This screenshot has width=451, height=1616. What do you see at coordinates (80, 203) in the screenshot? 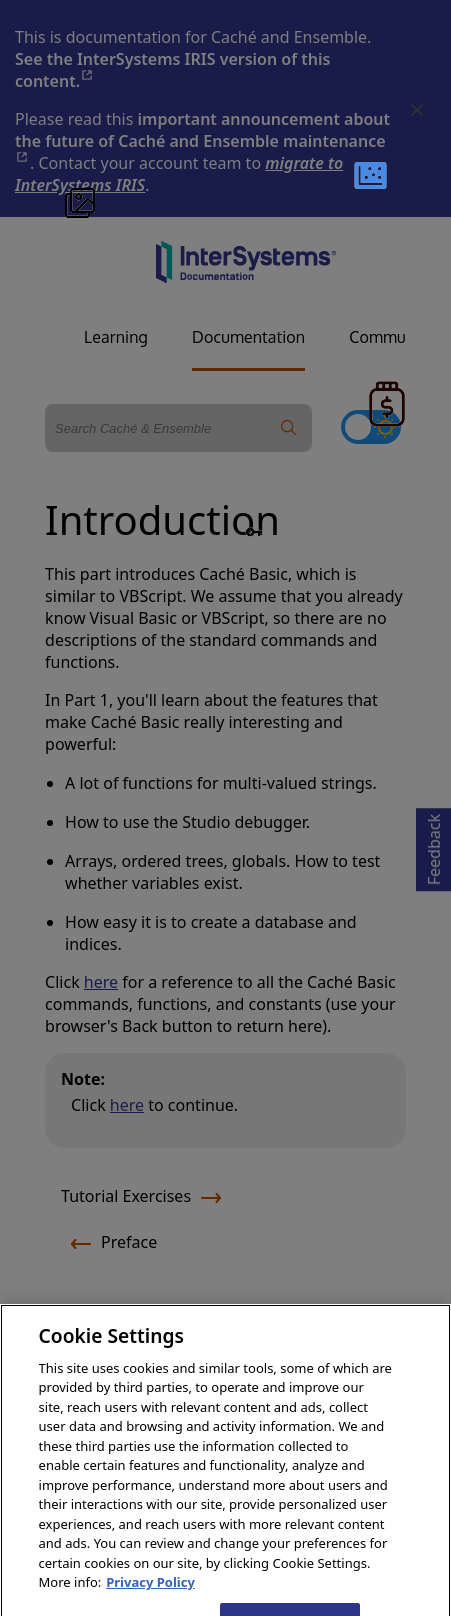
I see `view photo gallery` at bounding box center [80, 203].